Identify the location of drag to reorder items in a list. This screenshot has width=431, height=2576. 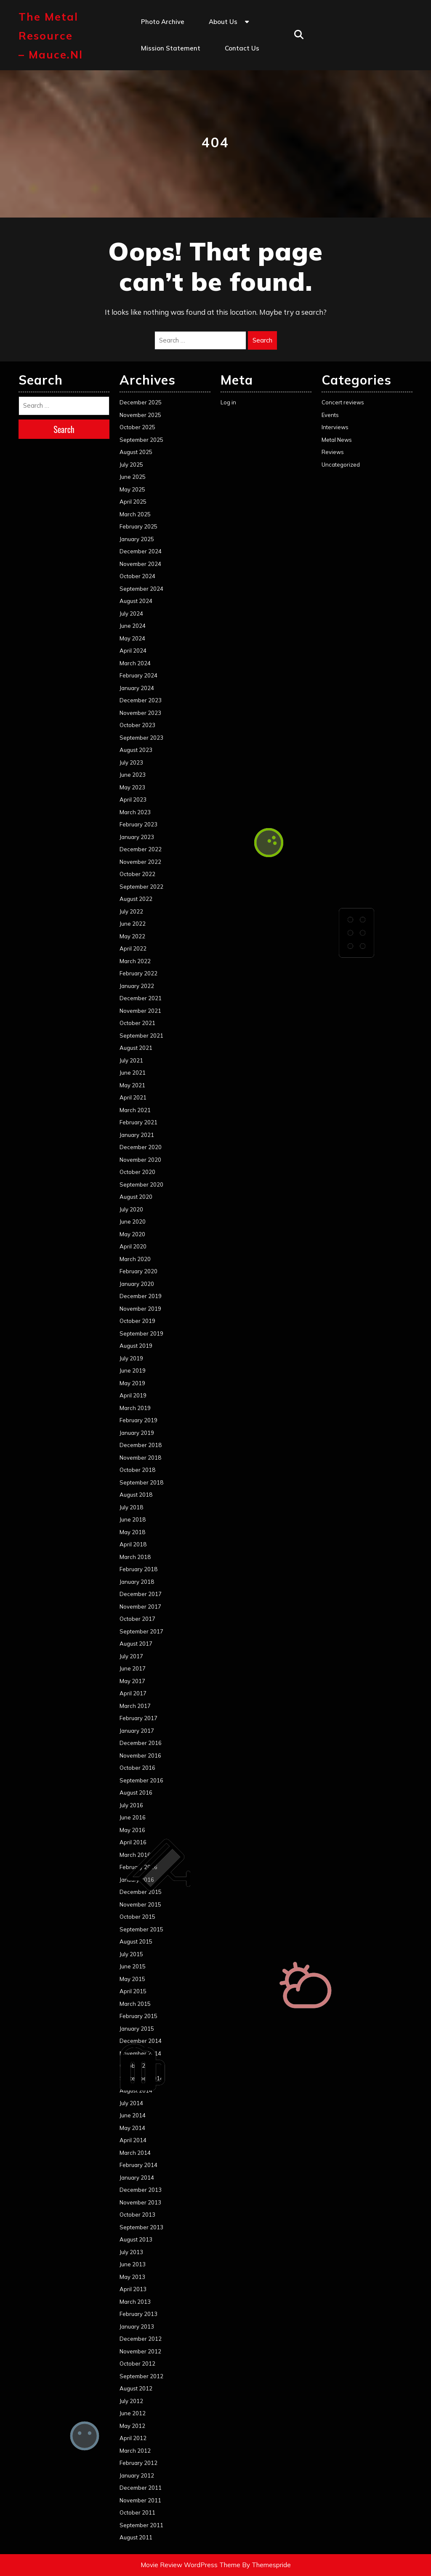
(357, 933).